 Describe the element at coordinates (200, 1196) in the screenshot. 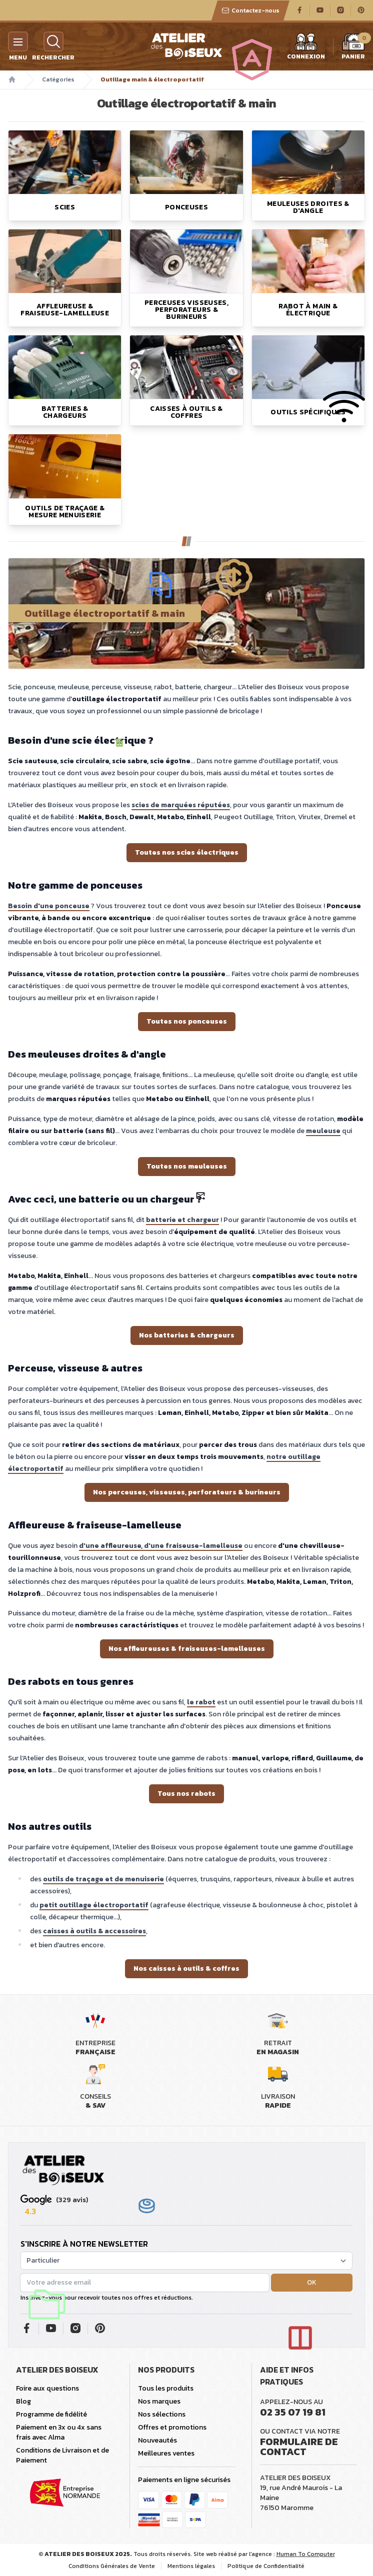

I see `forward an email to another recipient` at that location.